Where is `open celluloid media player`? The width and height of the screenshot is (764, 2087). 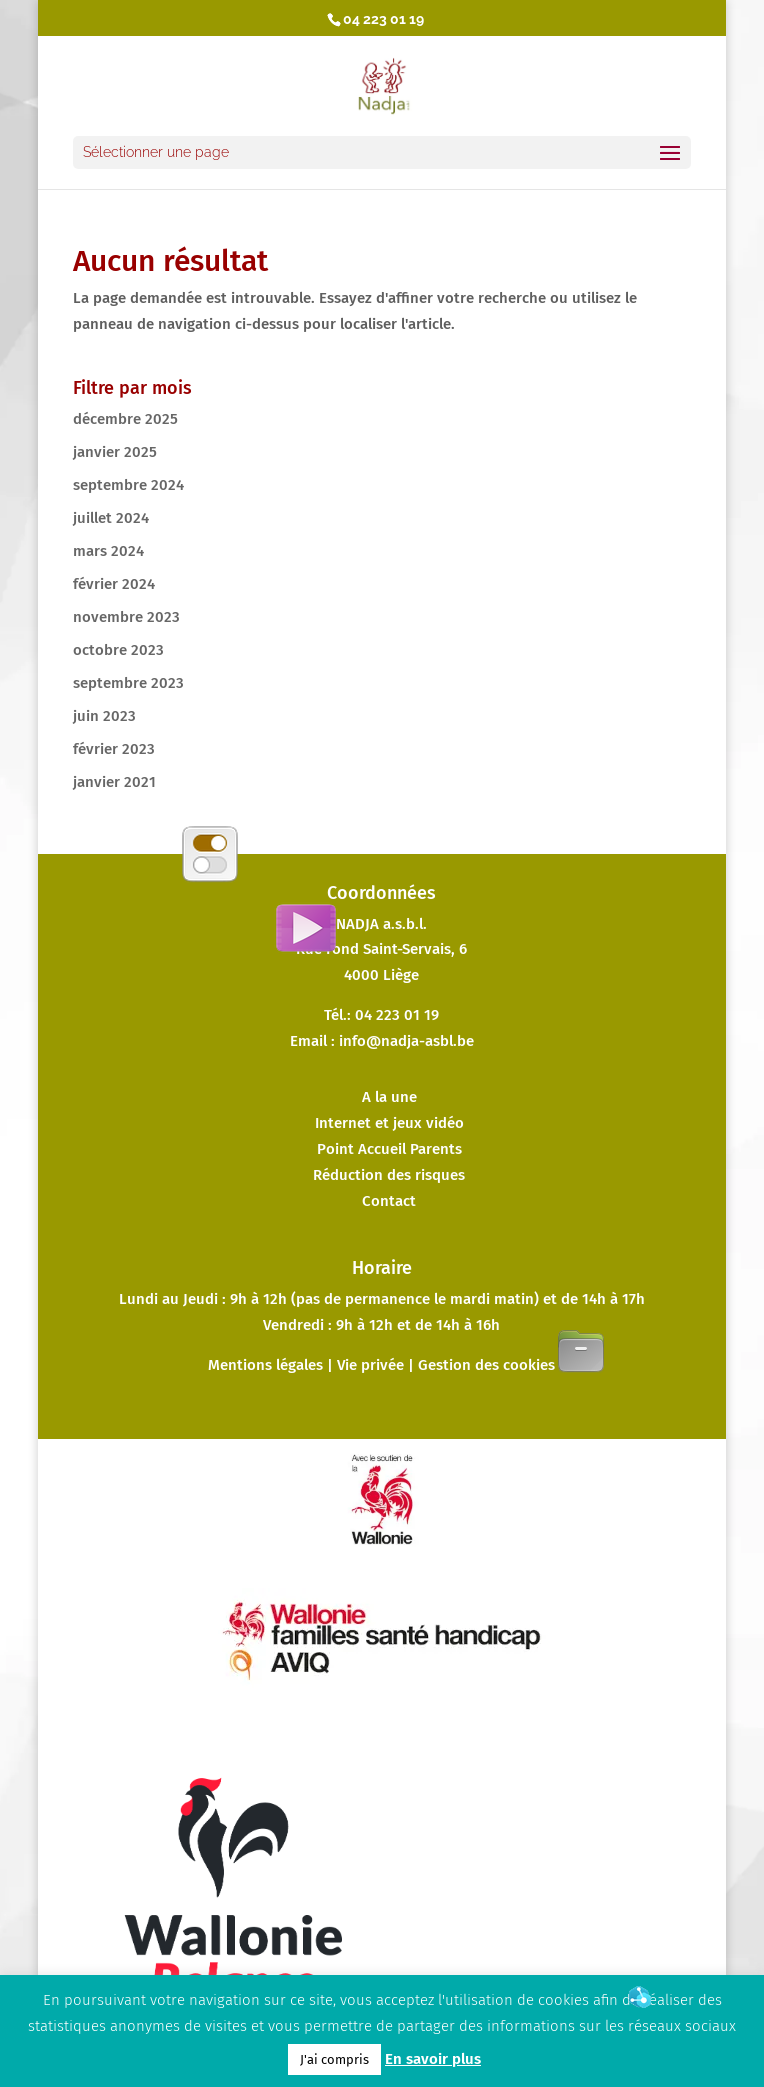 open celluloid media player is located at coordinates (306, 928).